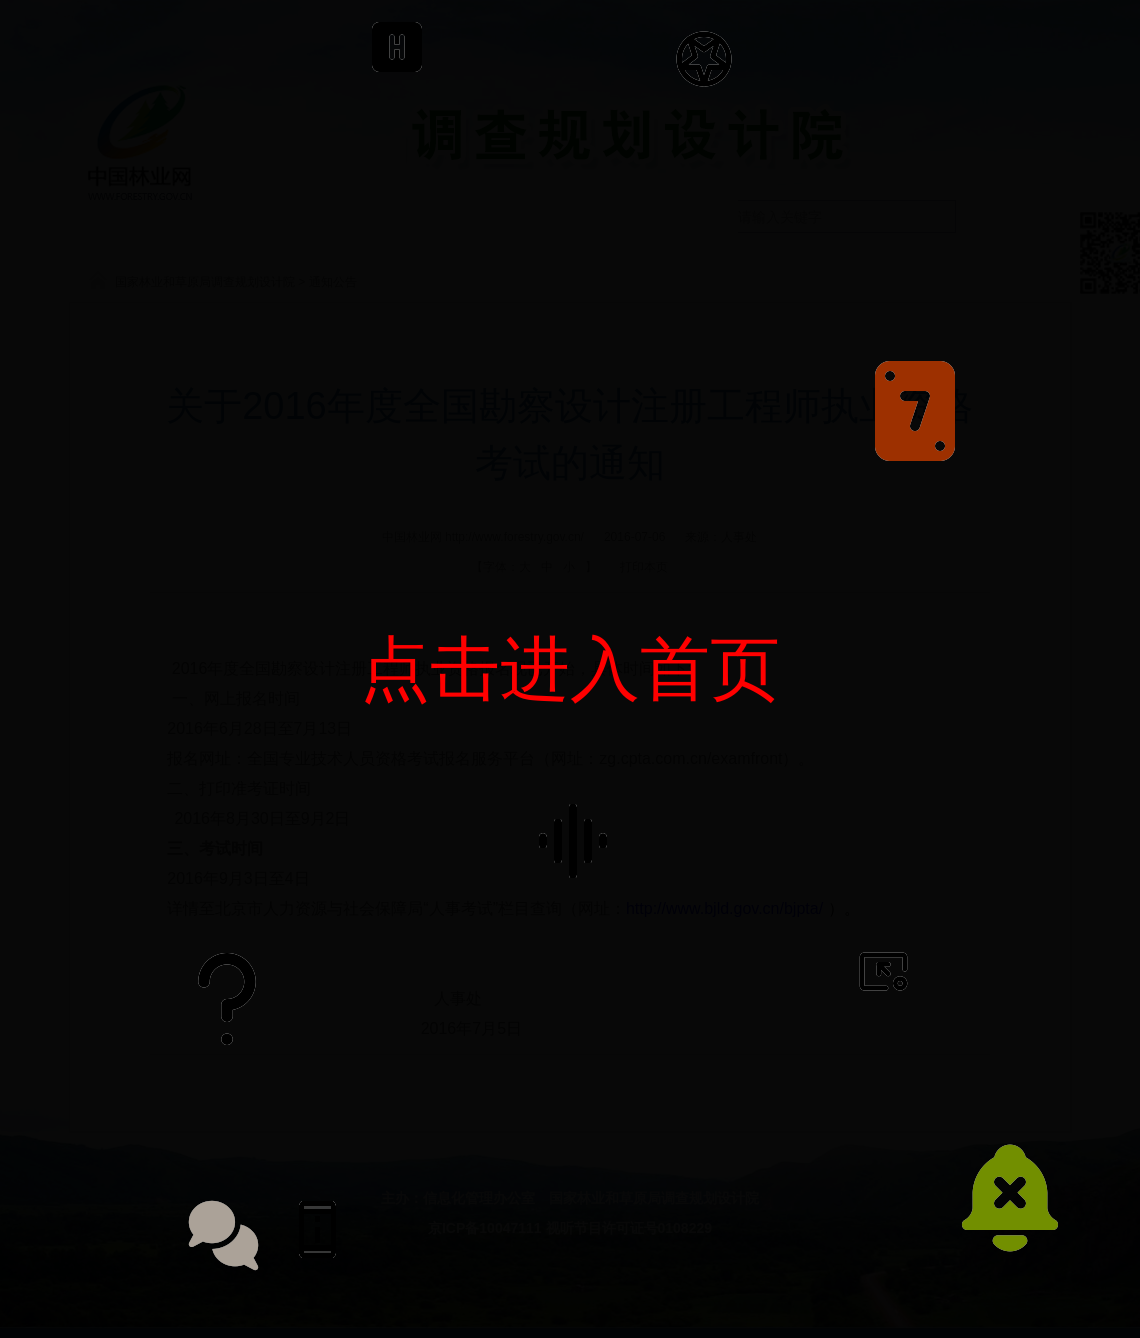 The width and height of the screenshot is (1140, 1338). I want to click on dismiss or clear notifications, so click(1010, 1198).